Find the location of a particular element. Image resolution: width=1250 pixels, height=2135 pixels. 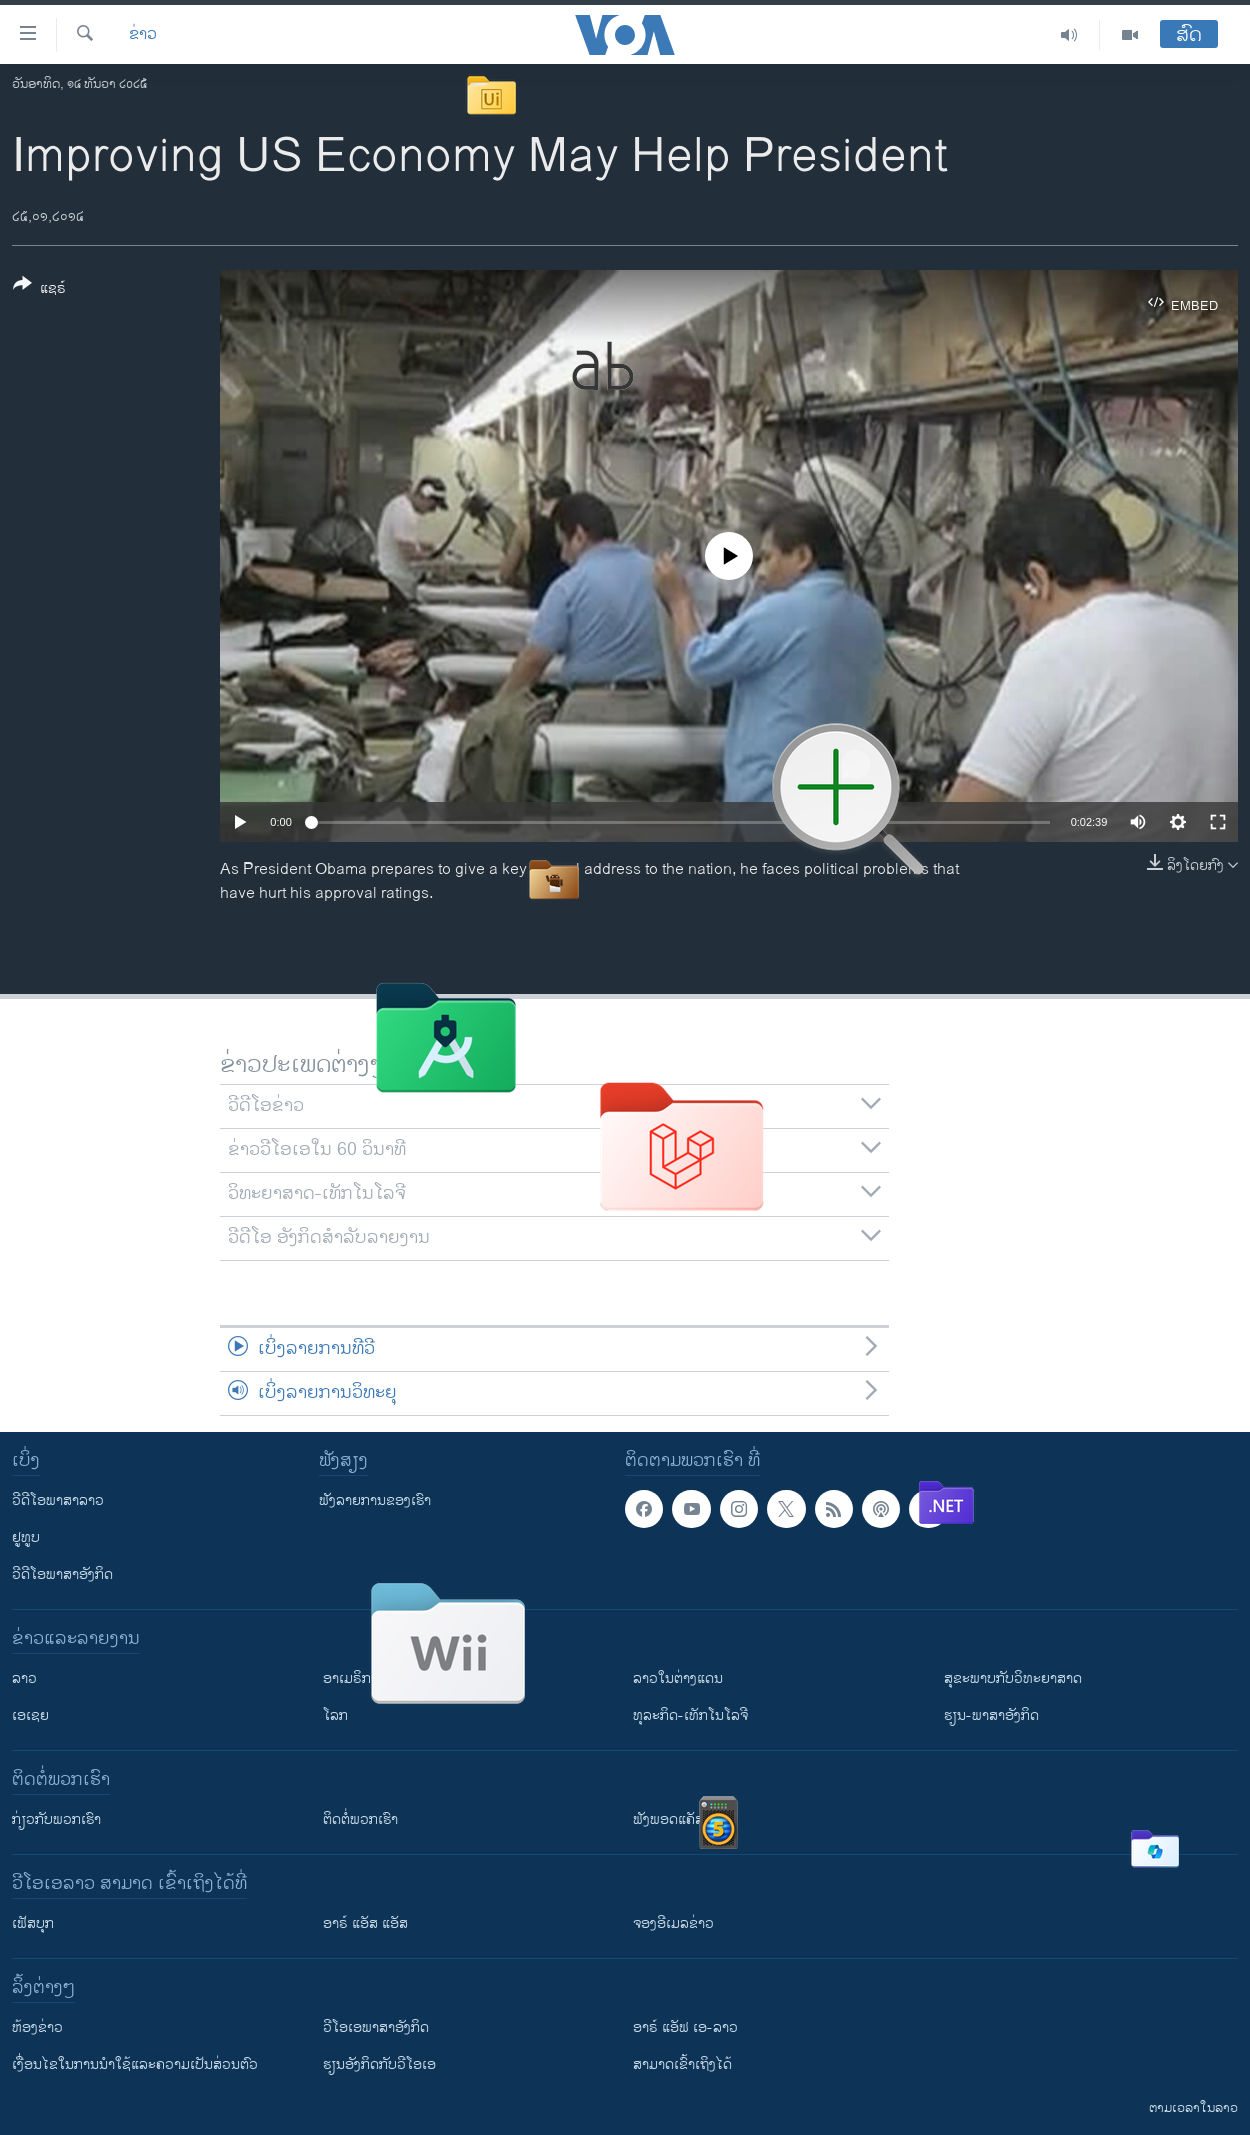

access font settings and preferences is located at coordinates (603, 368).